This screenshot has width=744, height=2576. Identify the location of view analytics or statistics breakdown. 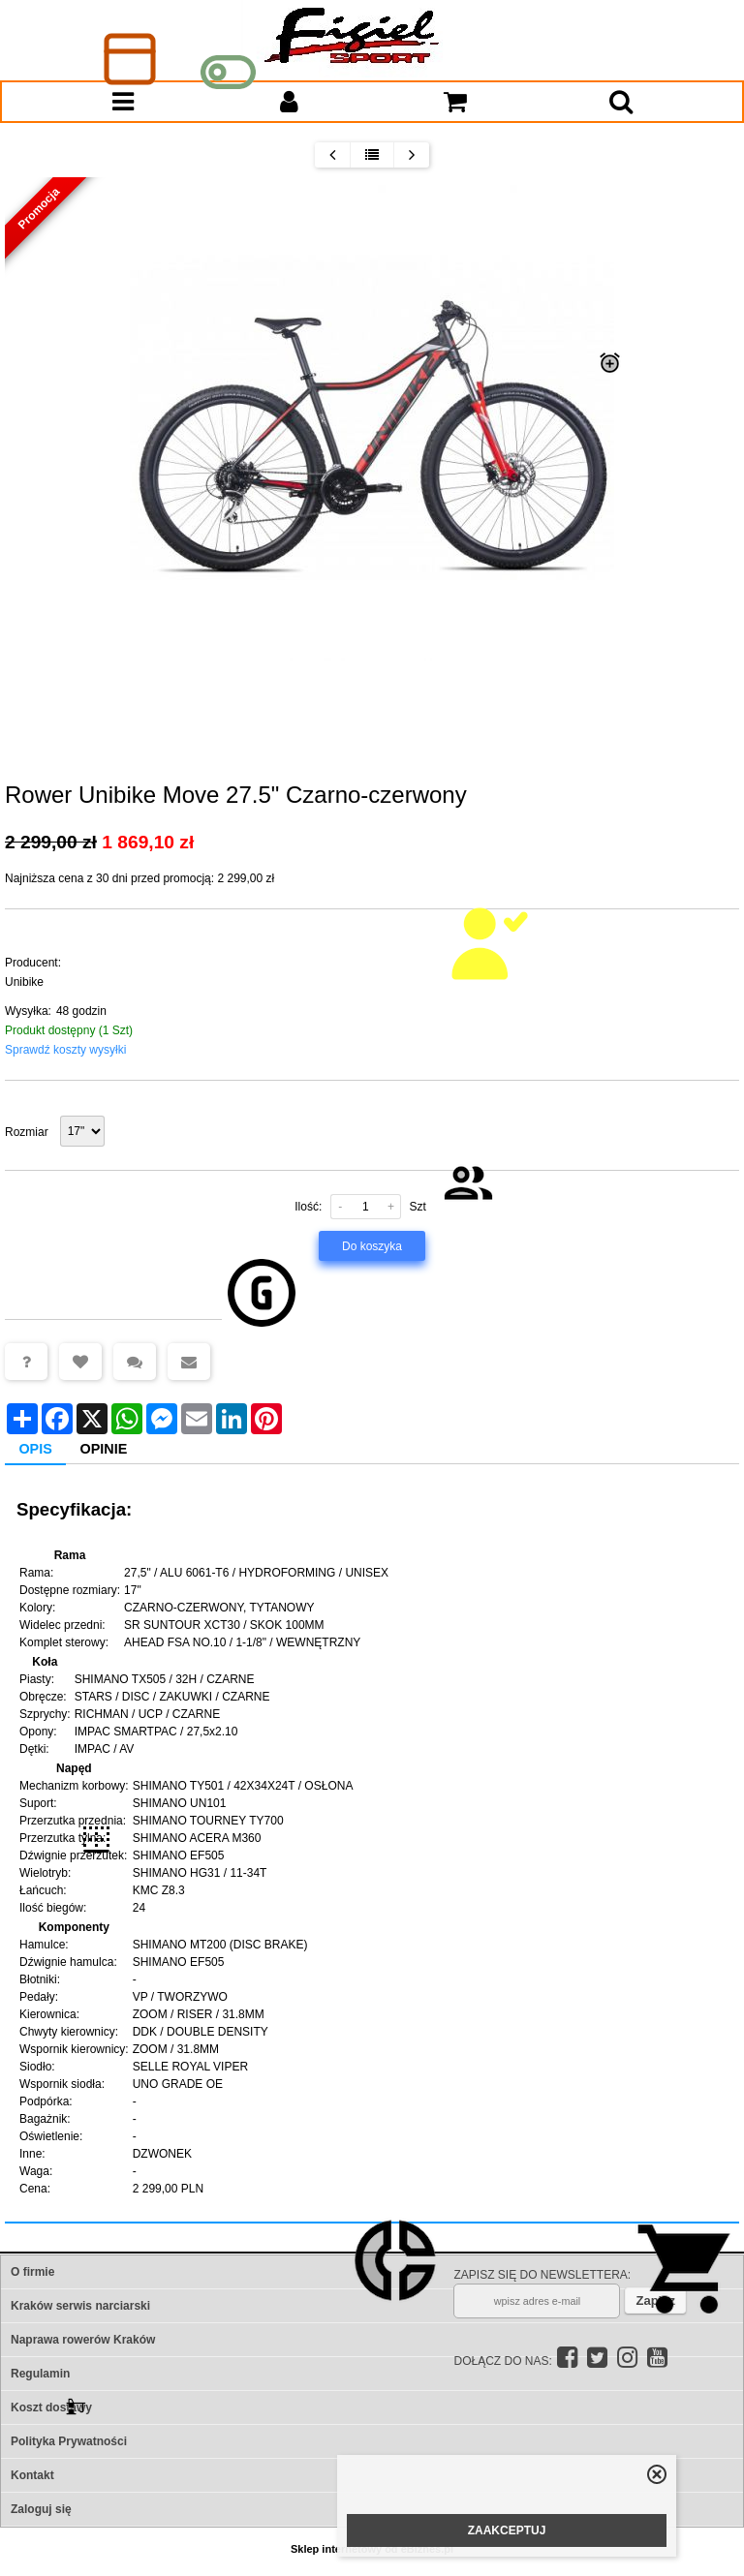
(395, 2260).